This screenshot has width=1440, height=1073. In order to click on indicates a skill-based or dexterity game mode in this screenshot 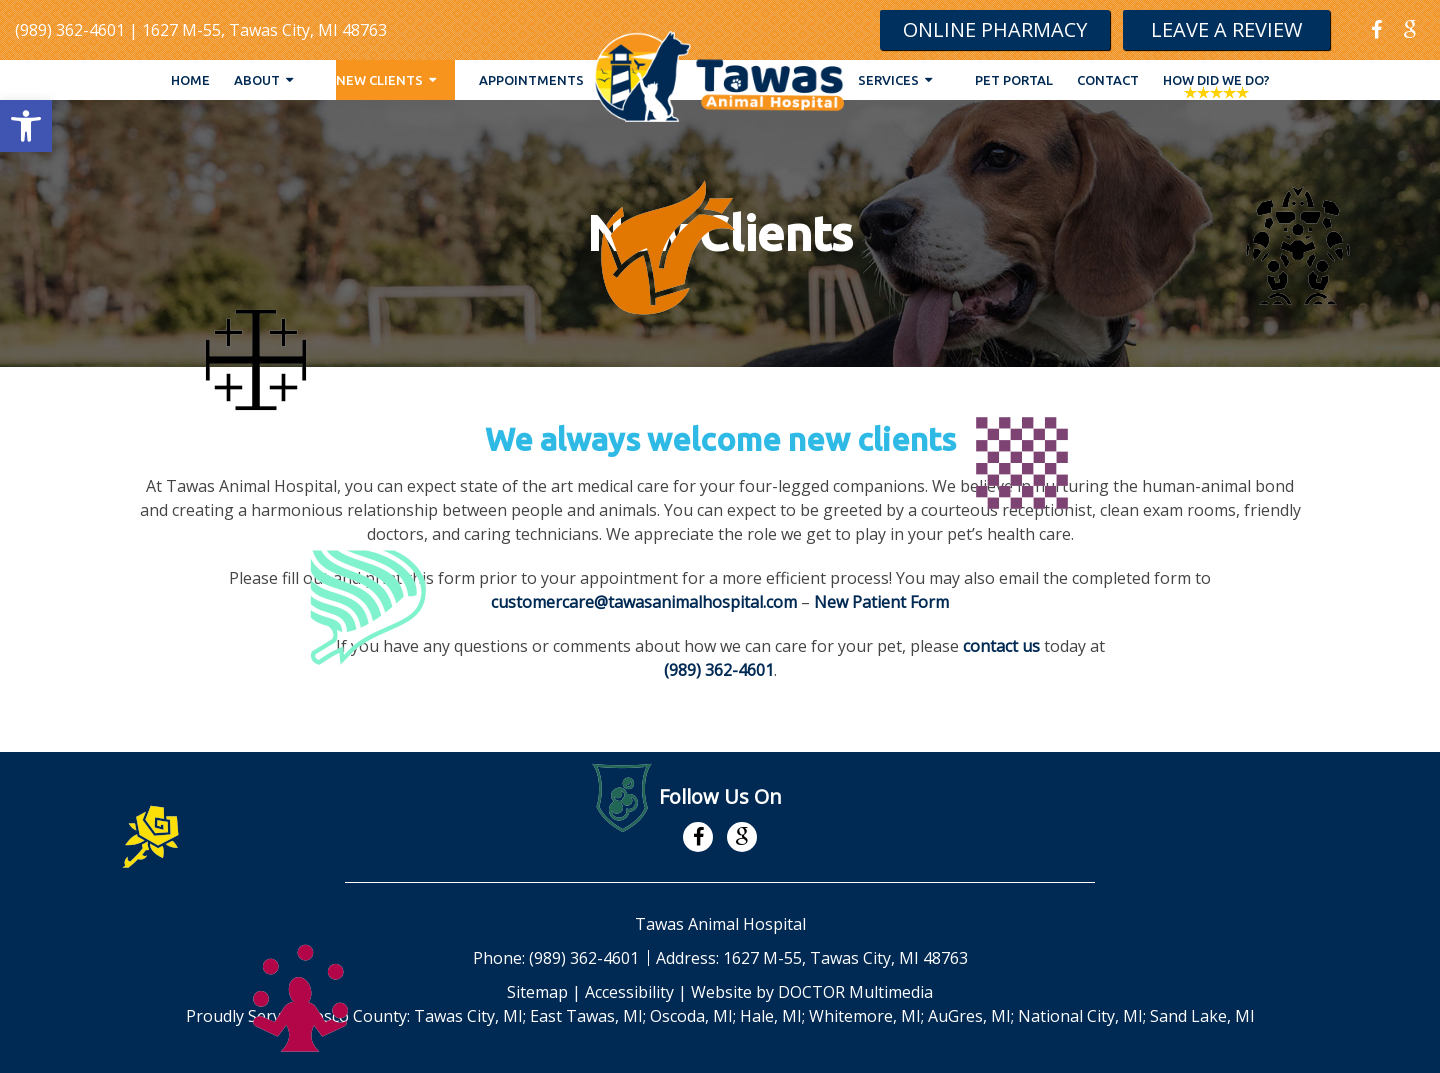, I will do `click(299, 998)`.